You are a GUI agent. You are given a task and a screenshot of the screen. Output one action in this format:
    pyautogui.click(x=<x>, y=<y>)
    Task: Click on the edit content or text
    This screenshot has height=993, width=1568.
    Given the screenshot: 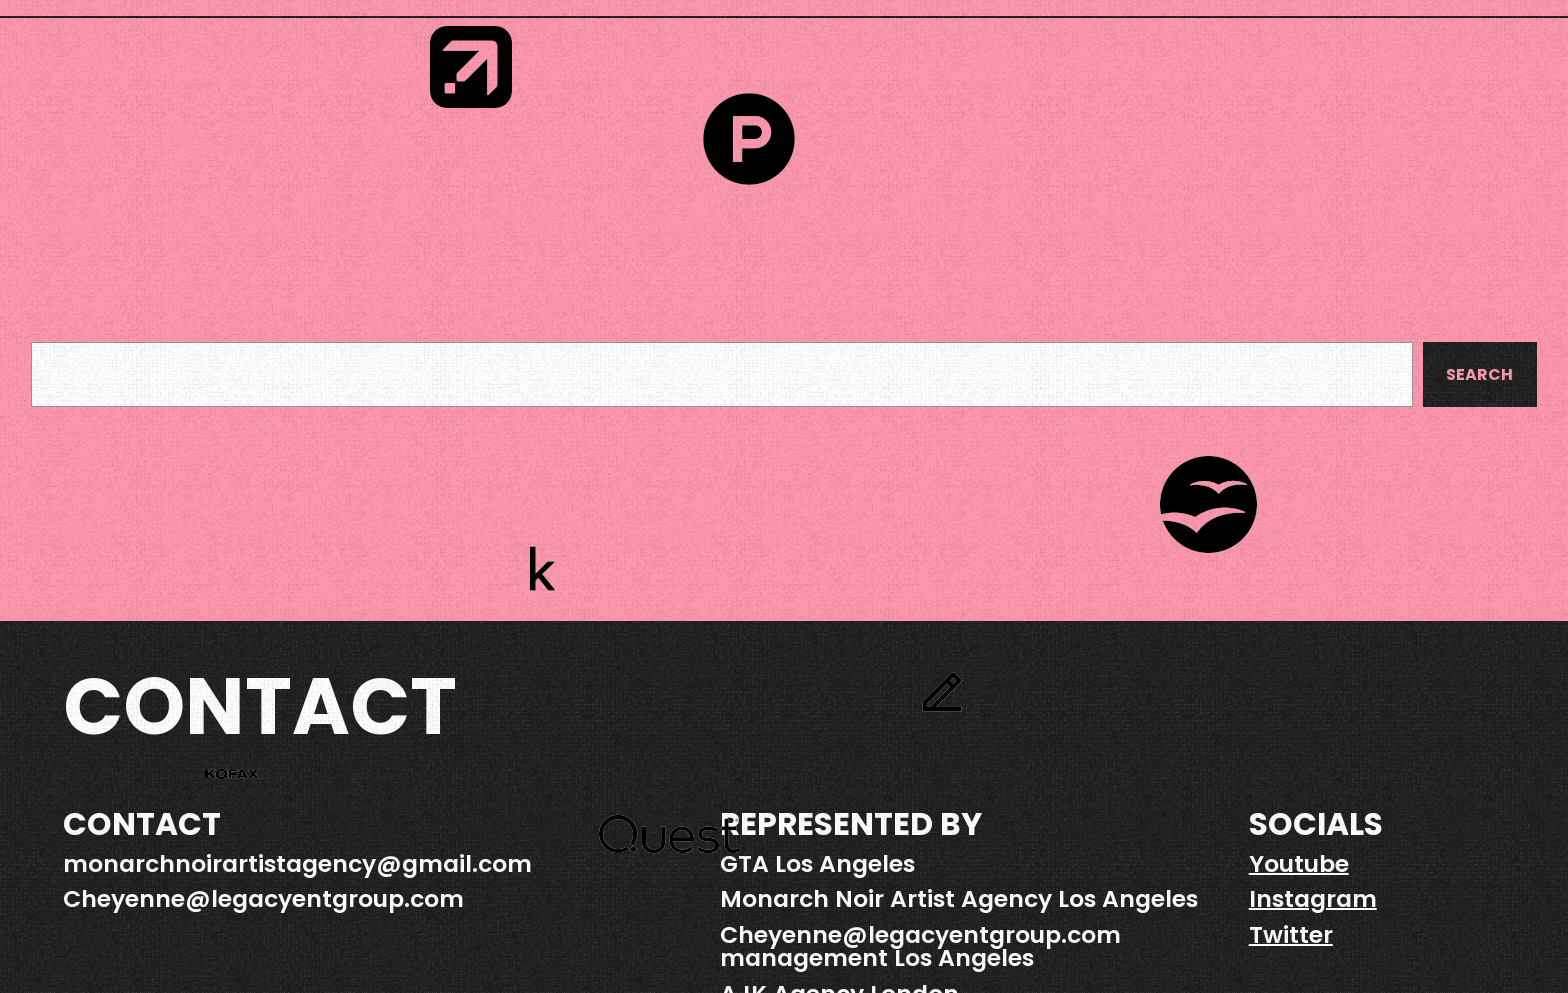 What is the action you would take?
    pyautogui.click(x=942, y=692)
    